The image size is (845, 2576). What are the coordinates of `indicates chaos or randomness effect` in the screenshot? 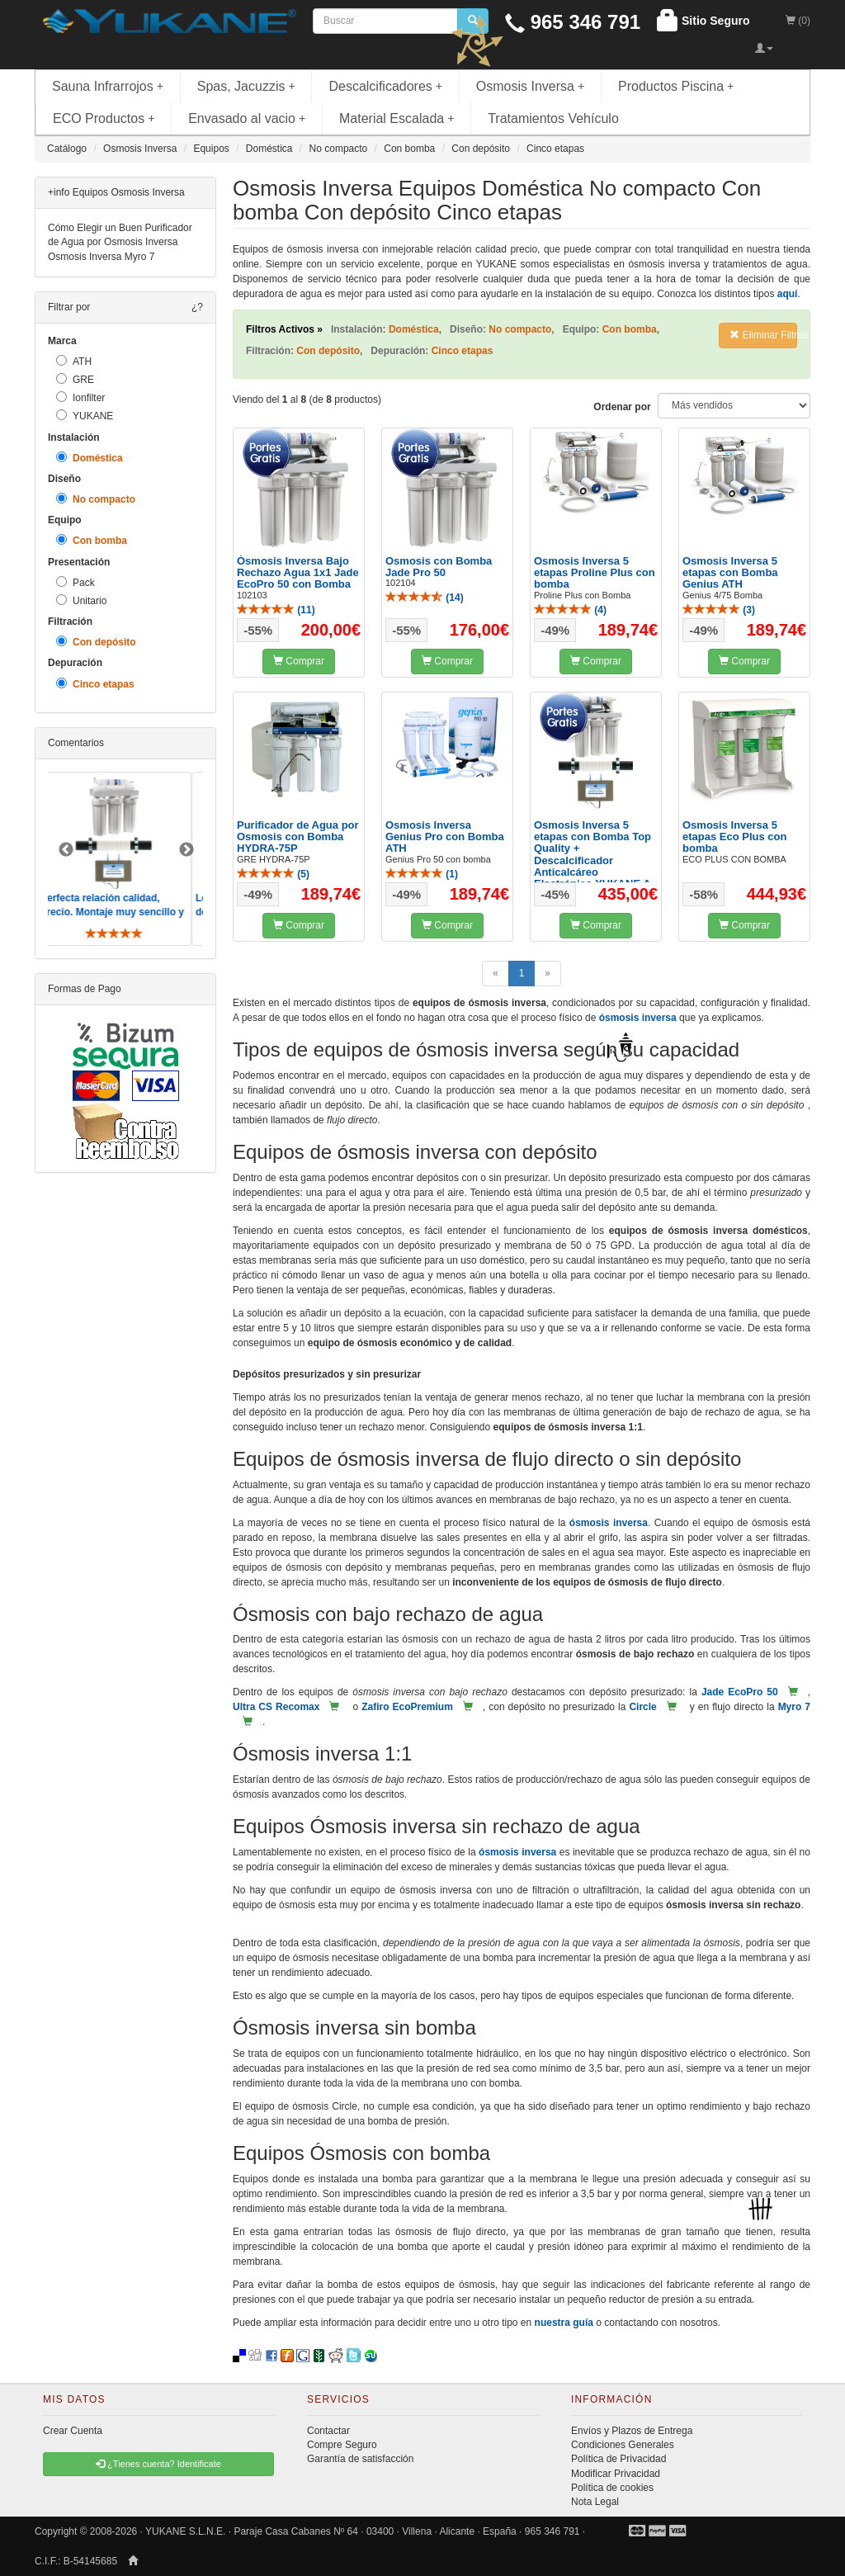 It's located at (477, 41).